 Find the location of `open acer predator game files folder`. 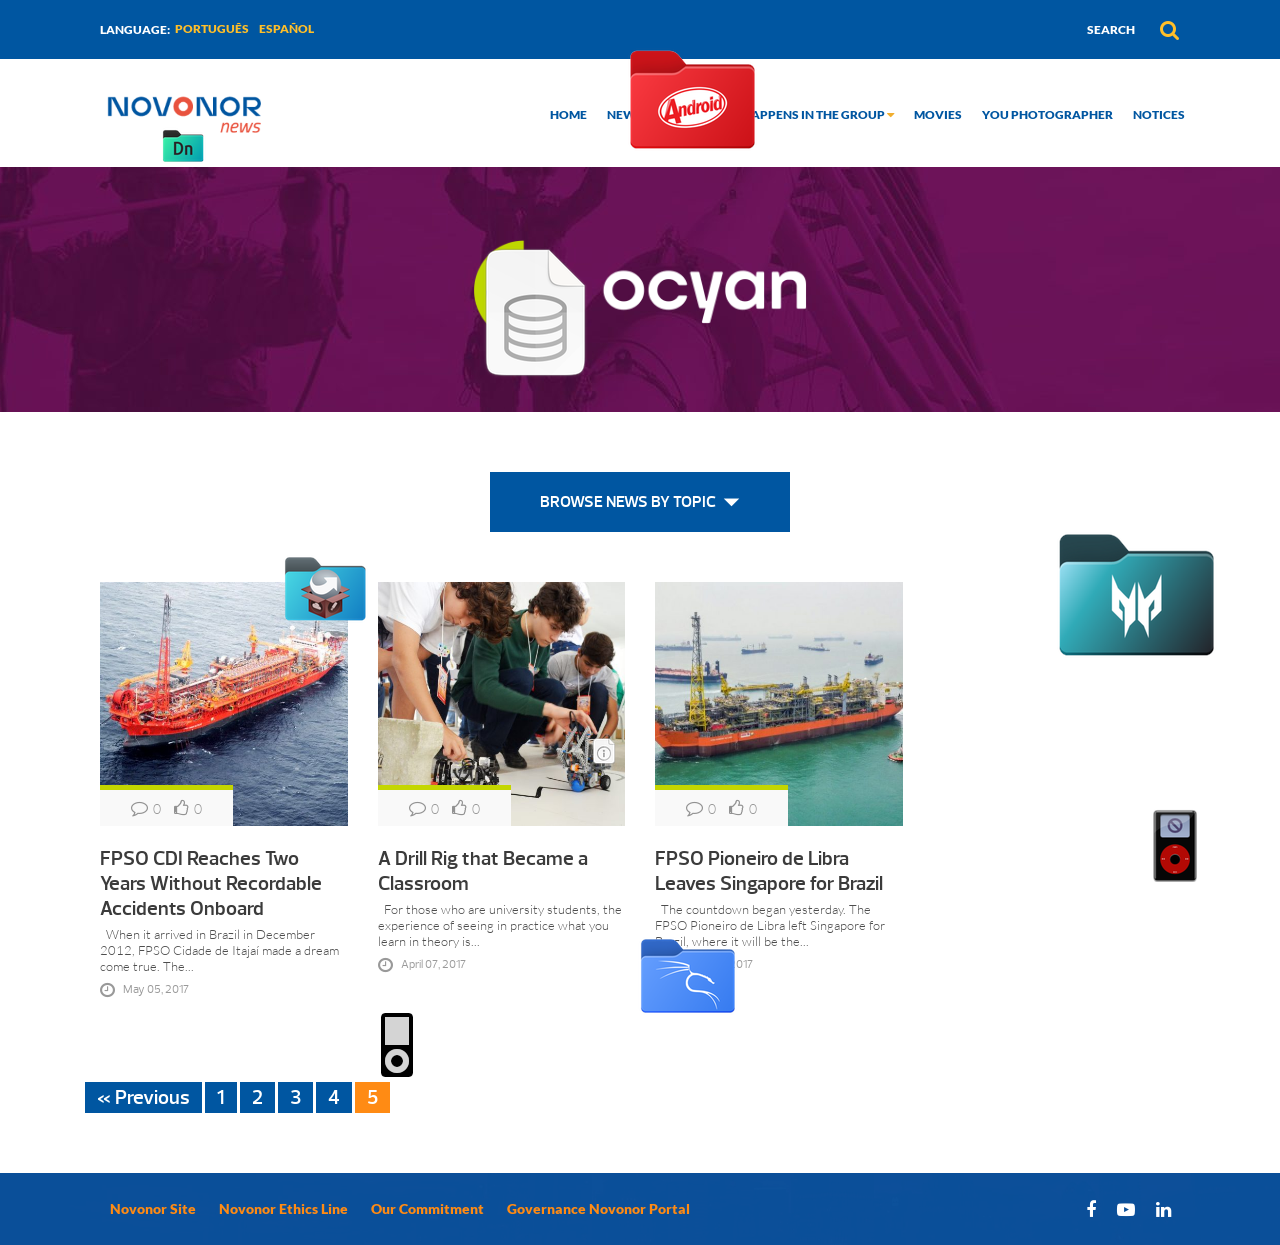

open acer predator game files folder is located at coordinates (1136, 599).